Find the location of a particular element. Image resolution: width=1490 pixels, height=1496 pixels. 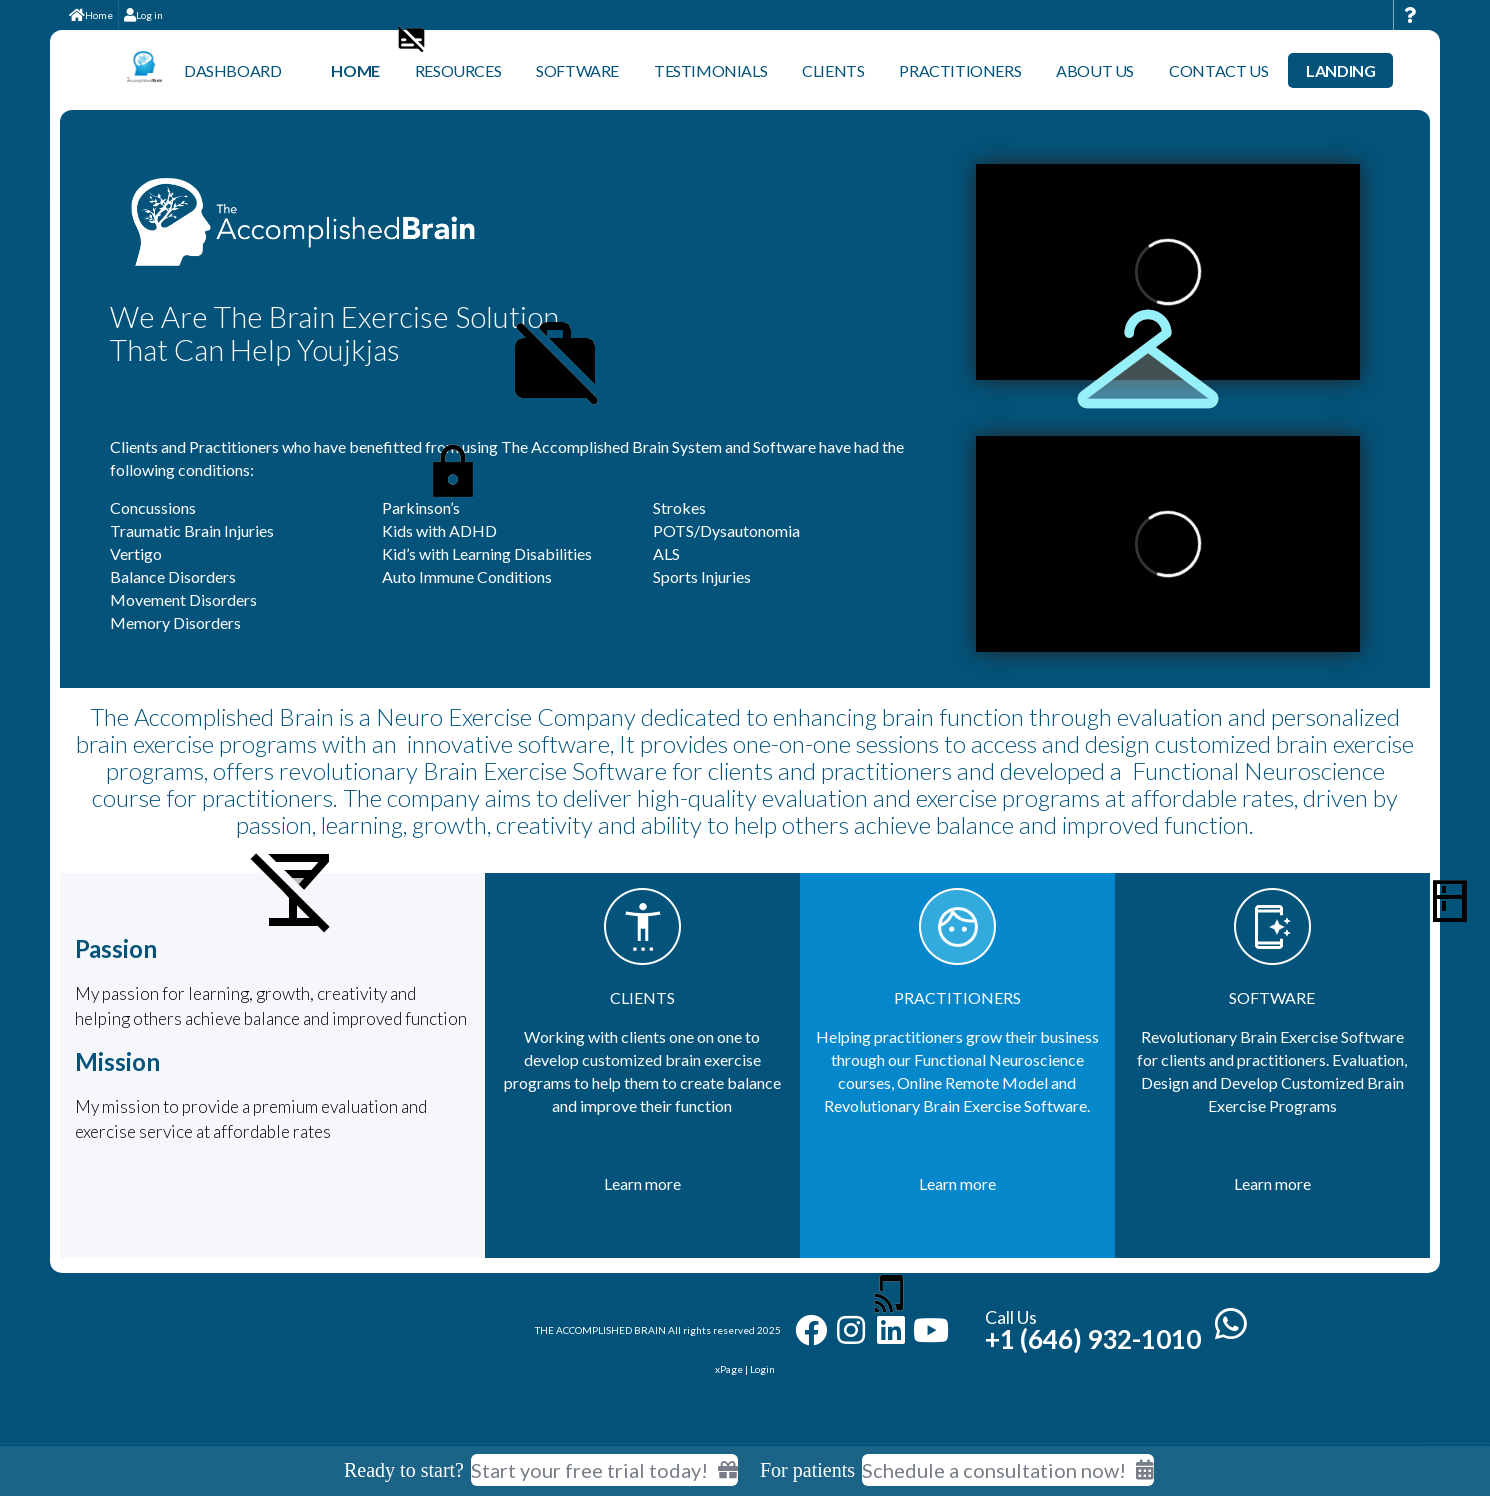

indicates alcohol-free zone or no drinks allowed is located at coordinates (293, 890).